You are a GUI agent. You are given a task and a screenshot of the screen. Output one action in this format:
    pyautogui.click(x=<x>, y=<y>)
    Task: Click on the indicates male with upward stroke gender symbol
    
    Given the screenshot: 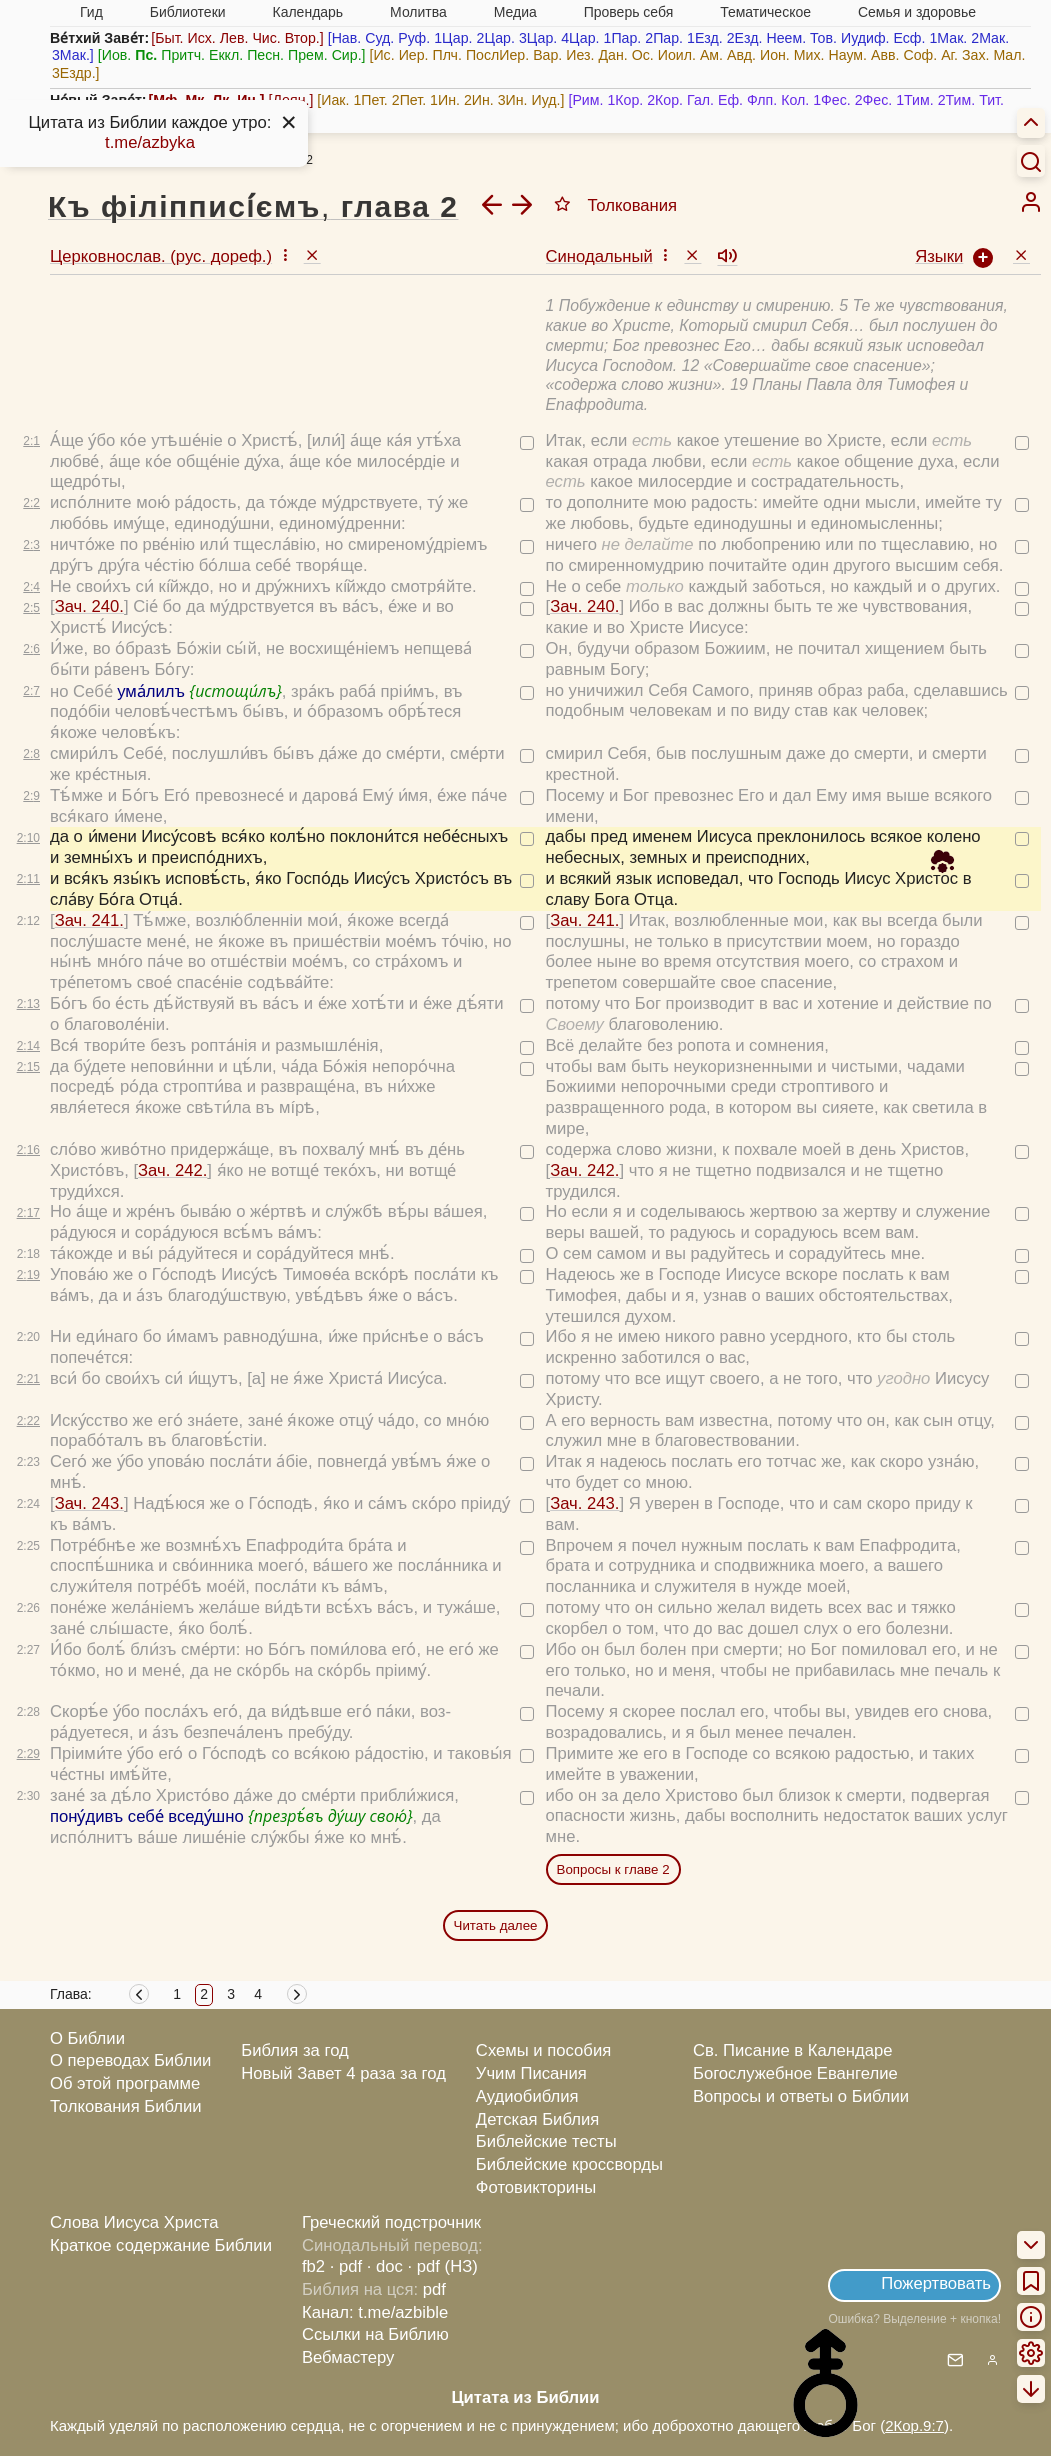 What is the action you would take?
    pyautogui.click(x=825, y=2384)
    